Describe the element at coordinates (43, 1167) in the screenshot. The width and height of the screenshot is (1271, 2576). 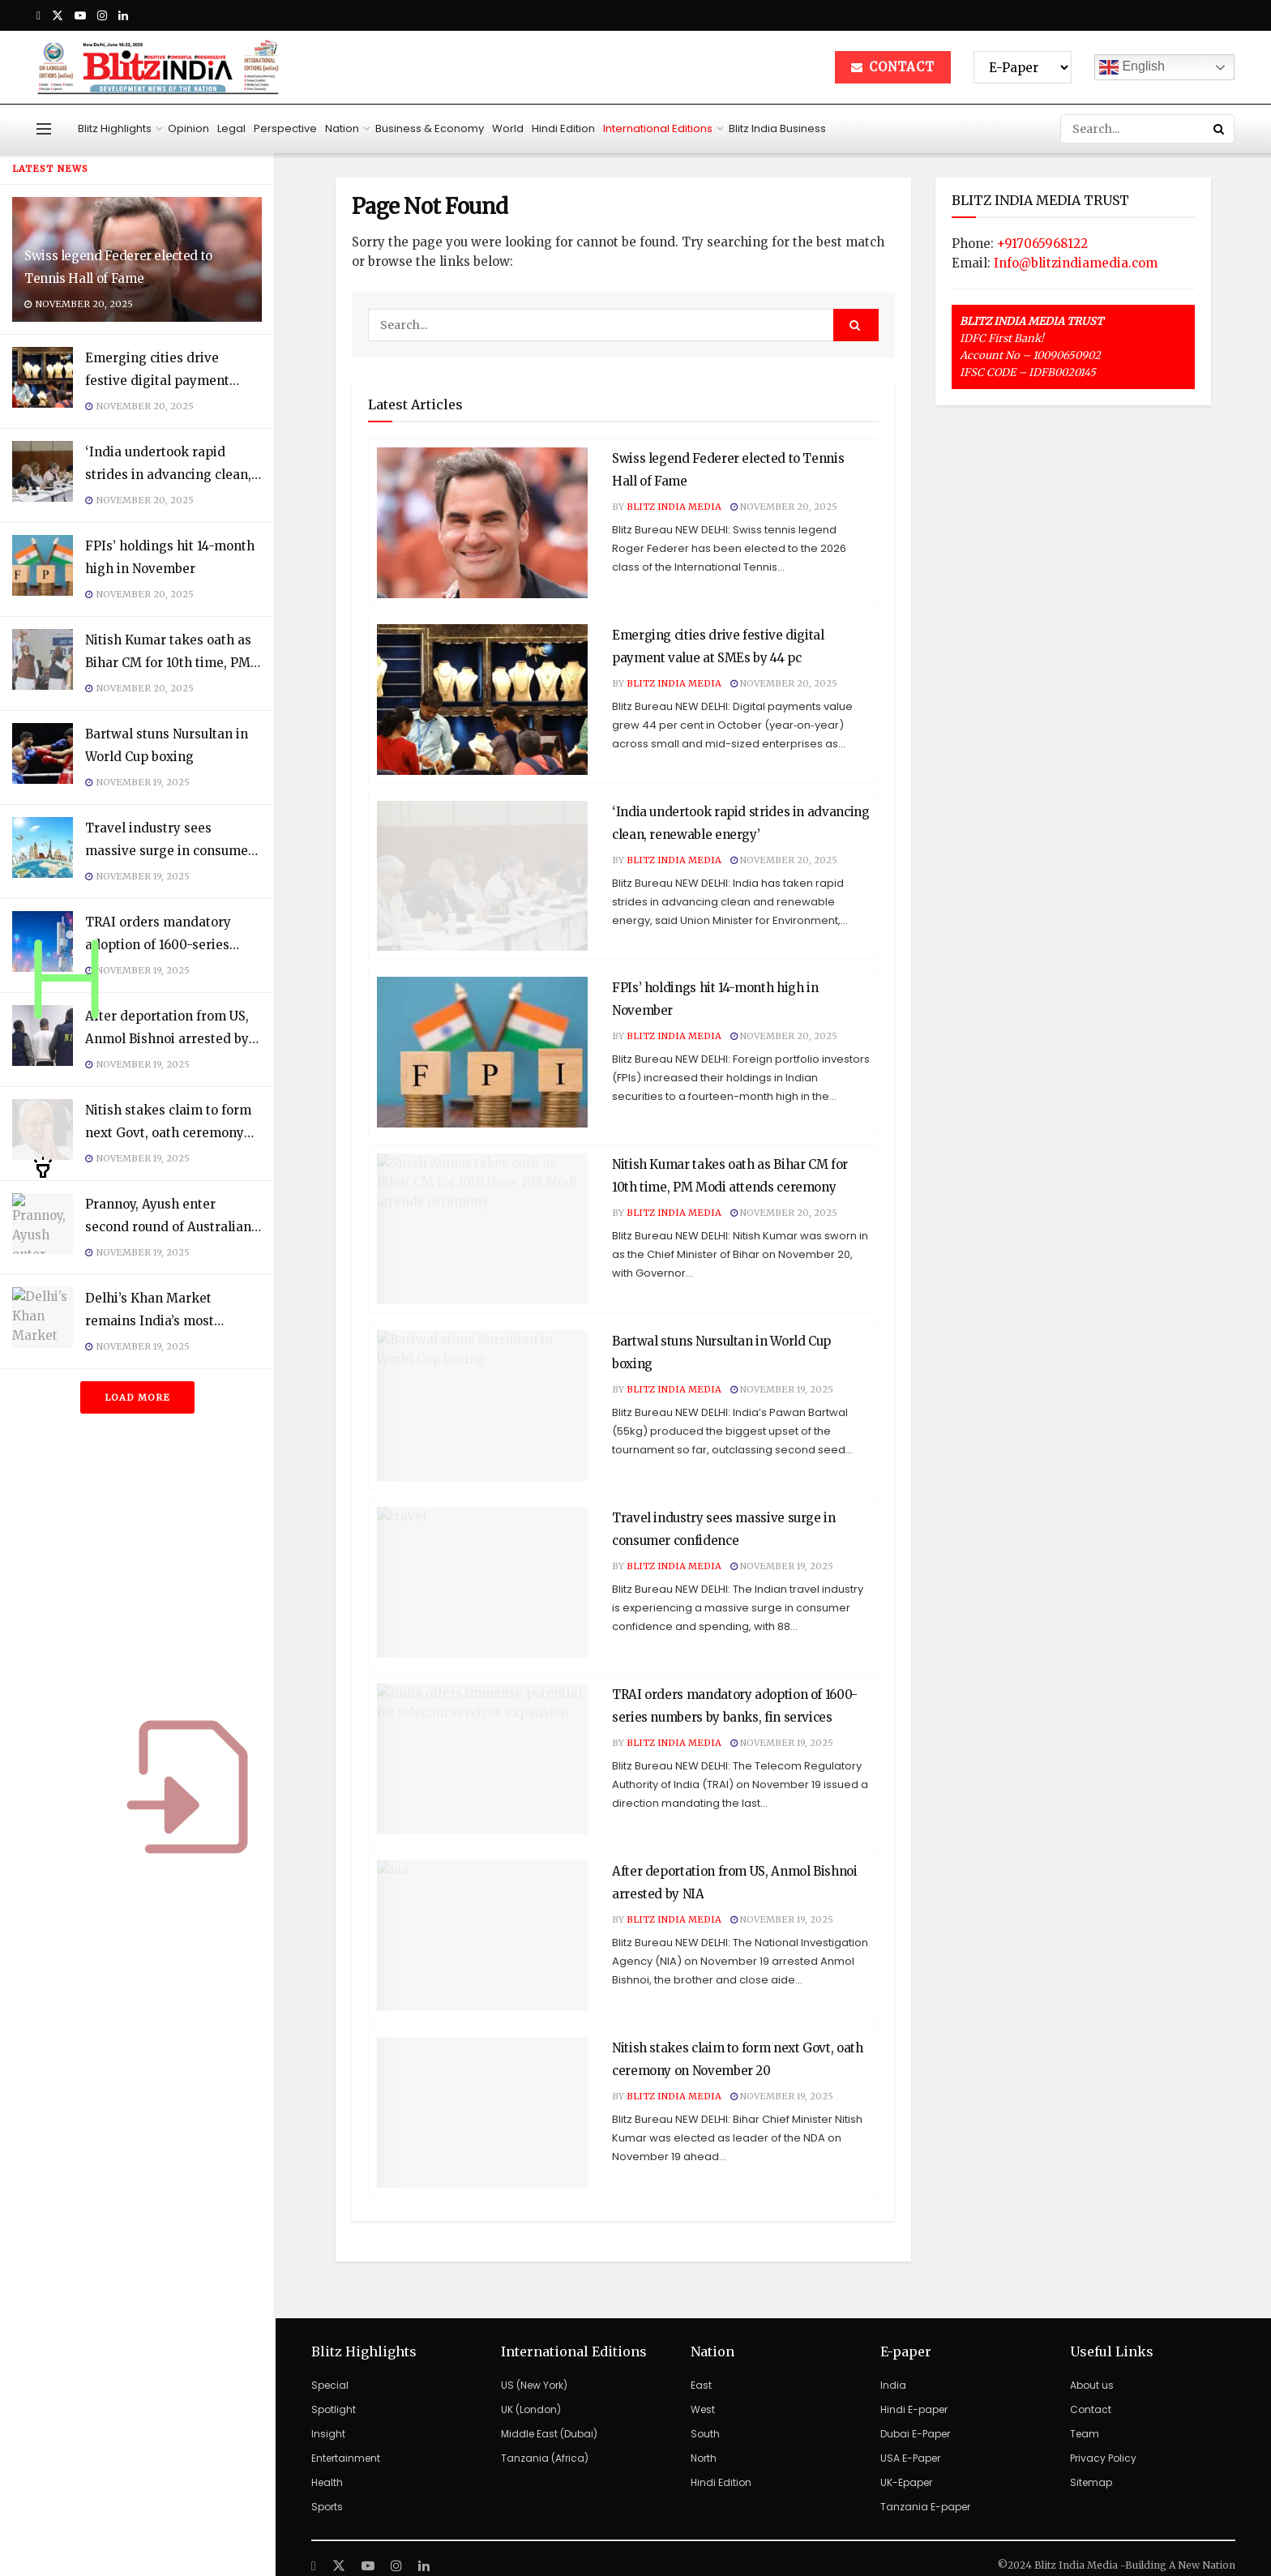
I see `highlight selected text` at that location.